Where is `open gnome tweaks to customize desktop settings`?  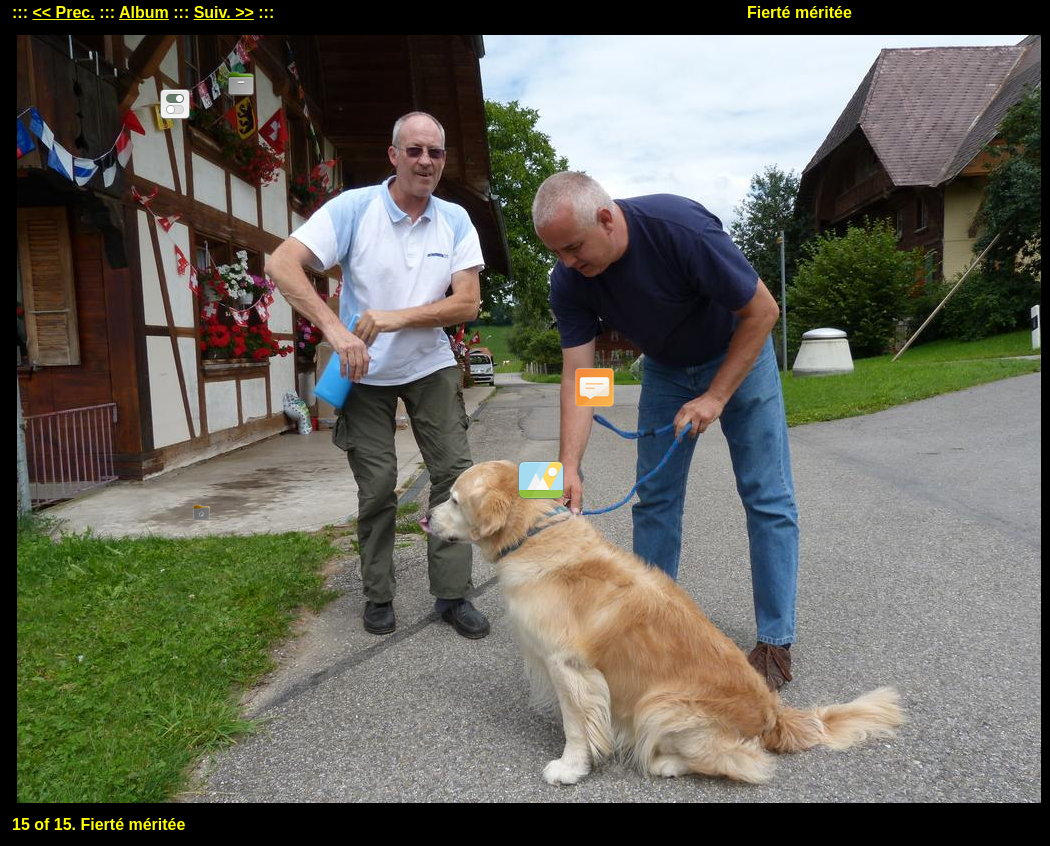 open gnome tweaks to customize desktop settings is located at coordinates (175, 104).